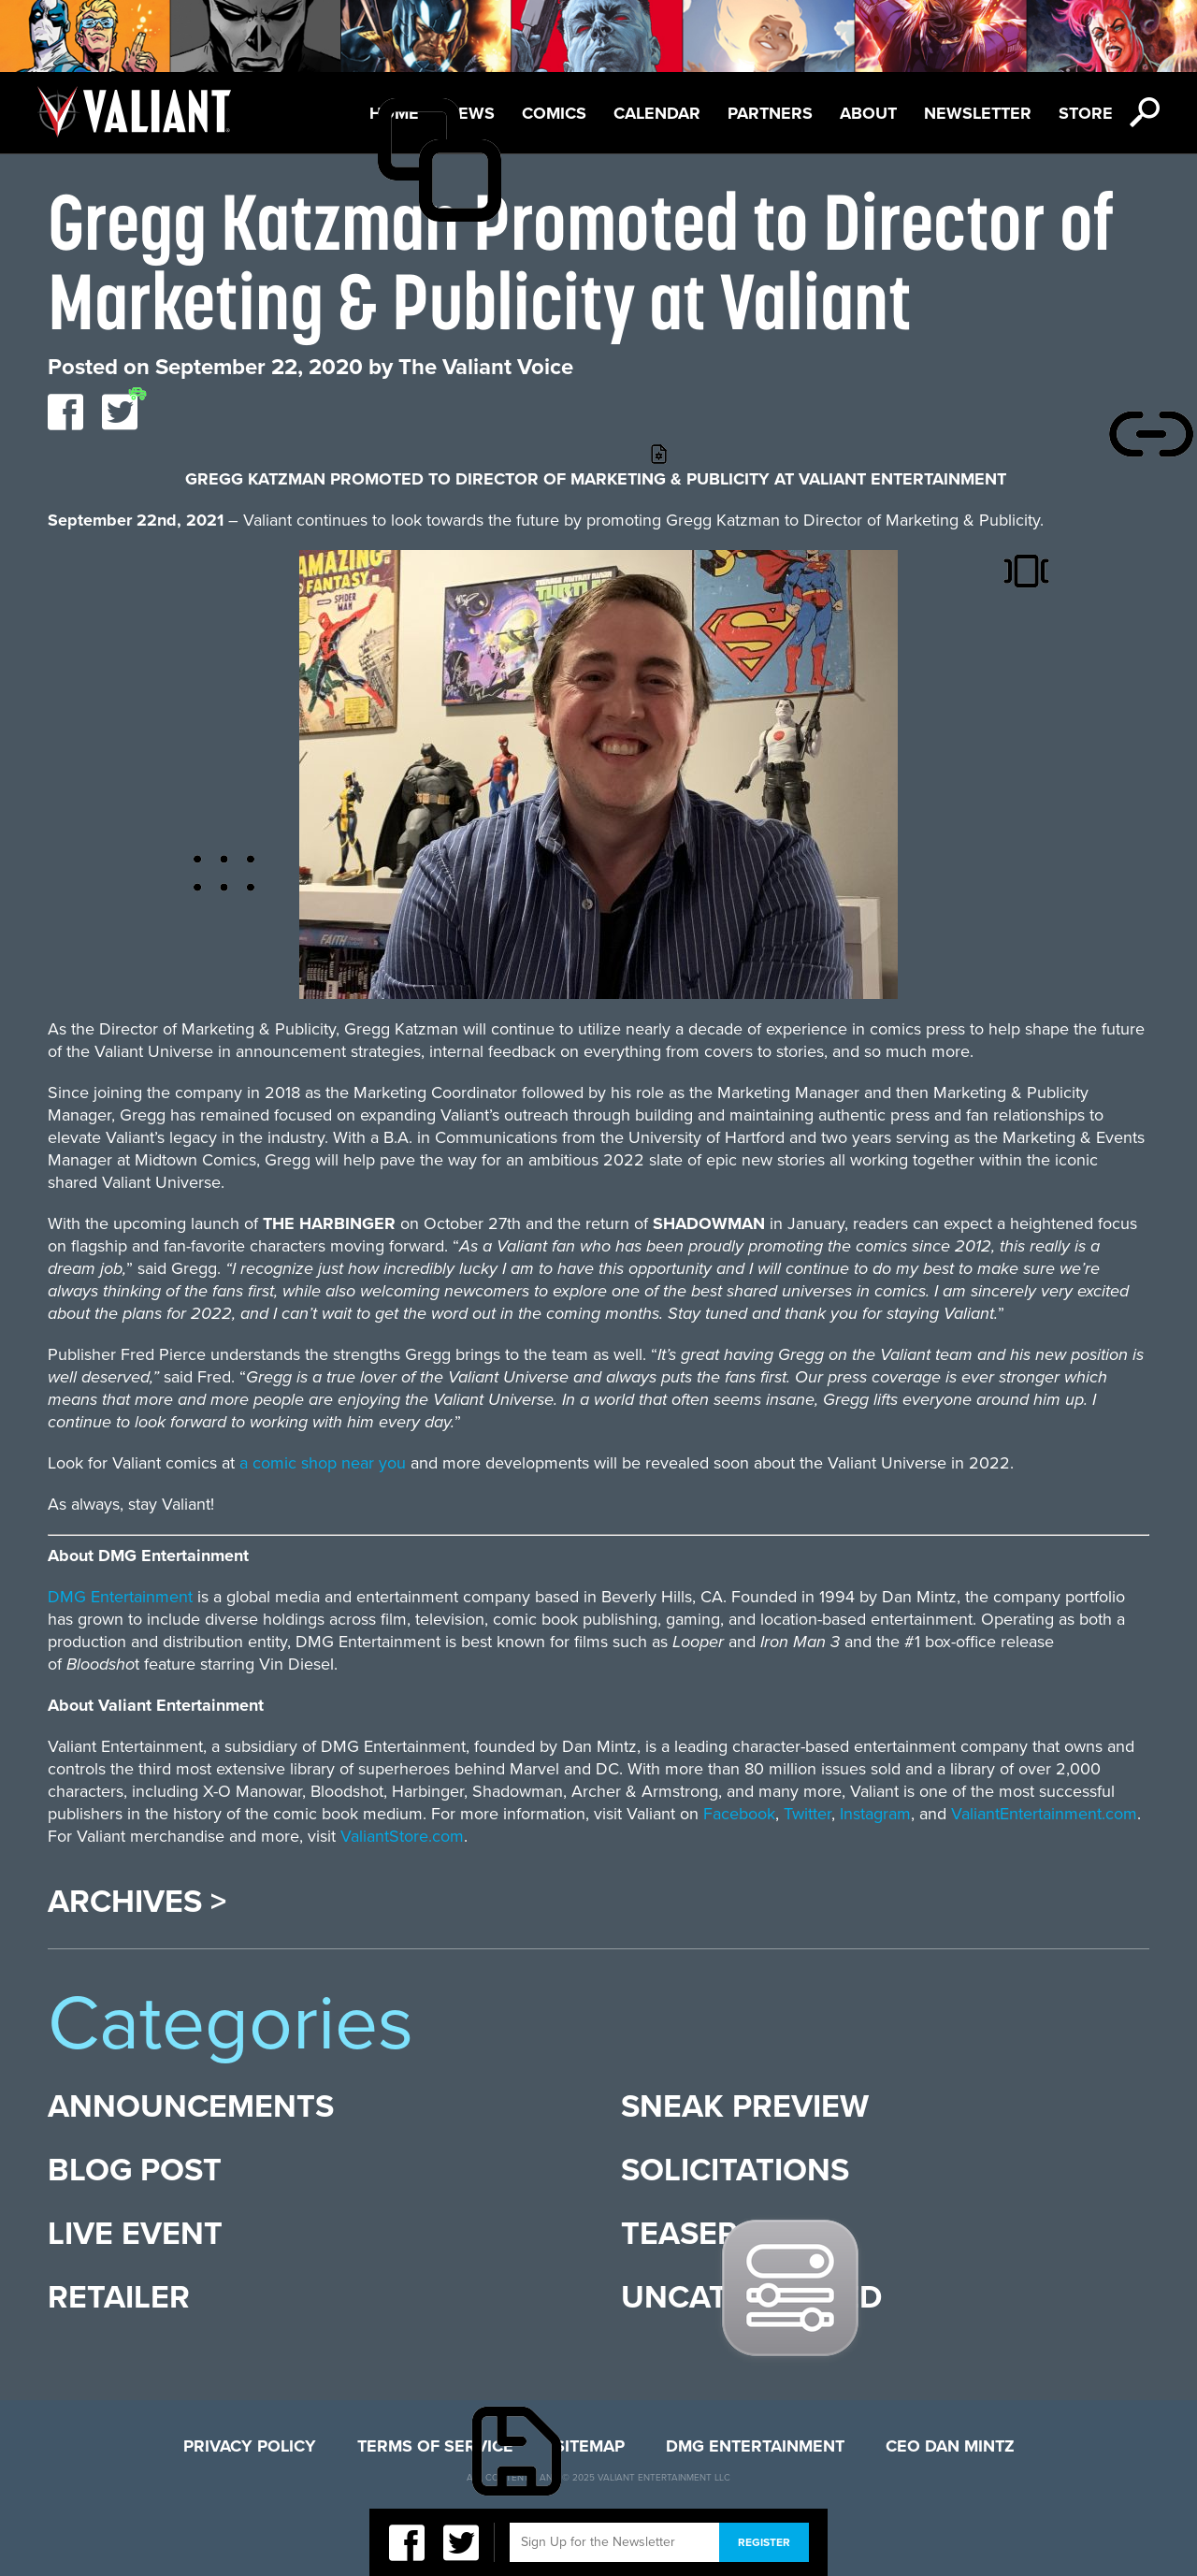  What do you see at coordinates (137, 394) in the screenshot?
I see `select SUV as vehicle type` at bounding box center [137, 394].